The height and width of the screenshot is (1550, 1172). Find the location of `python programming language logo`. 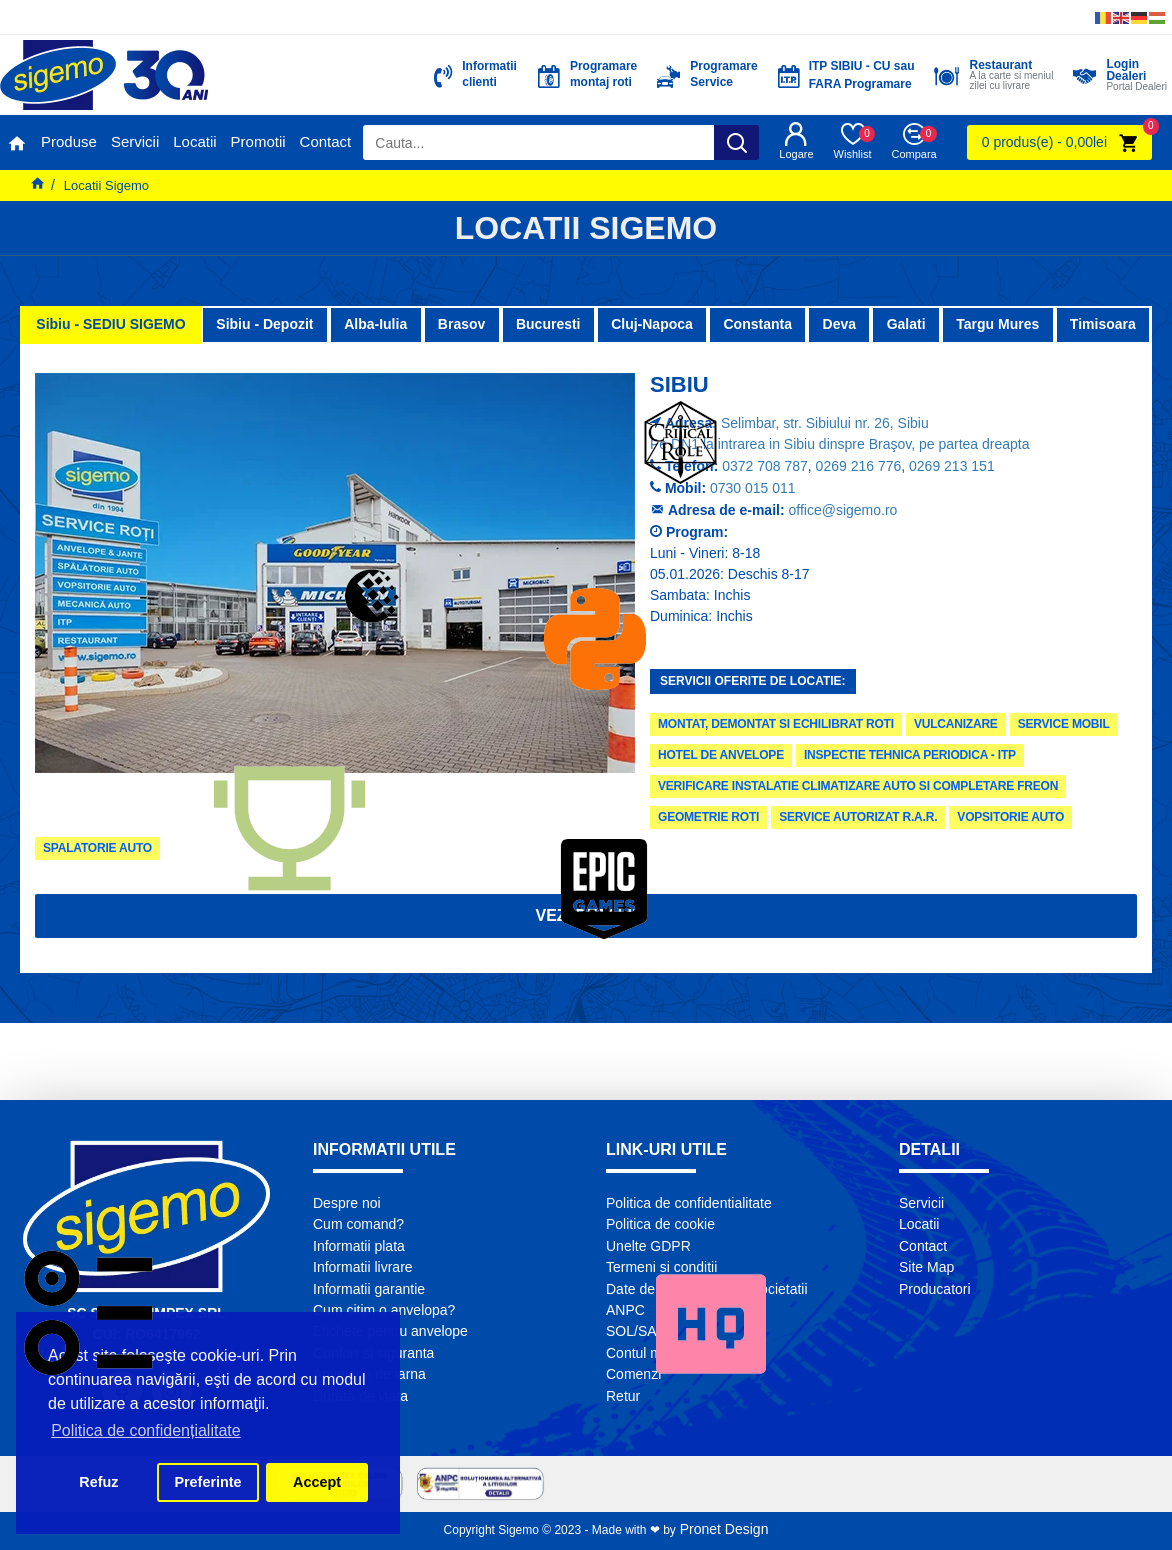

python programming language logo is located at coordinates (595, 639).